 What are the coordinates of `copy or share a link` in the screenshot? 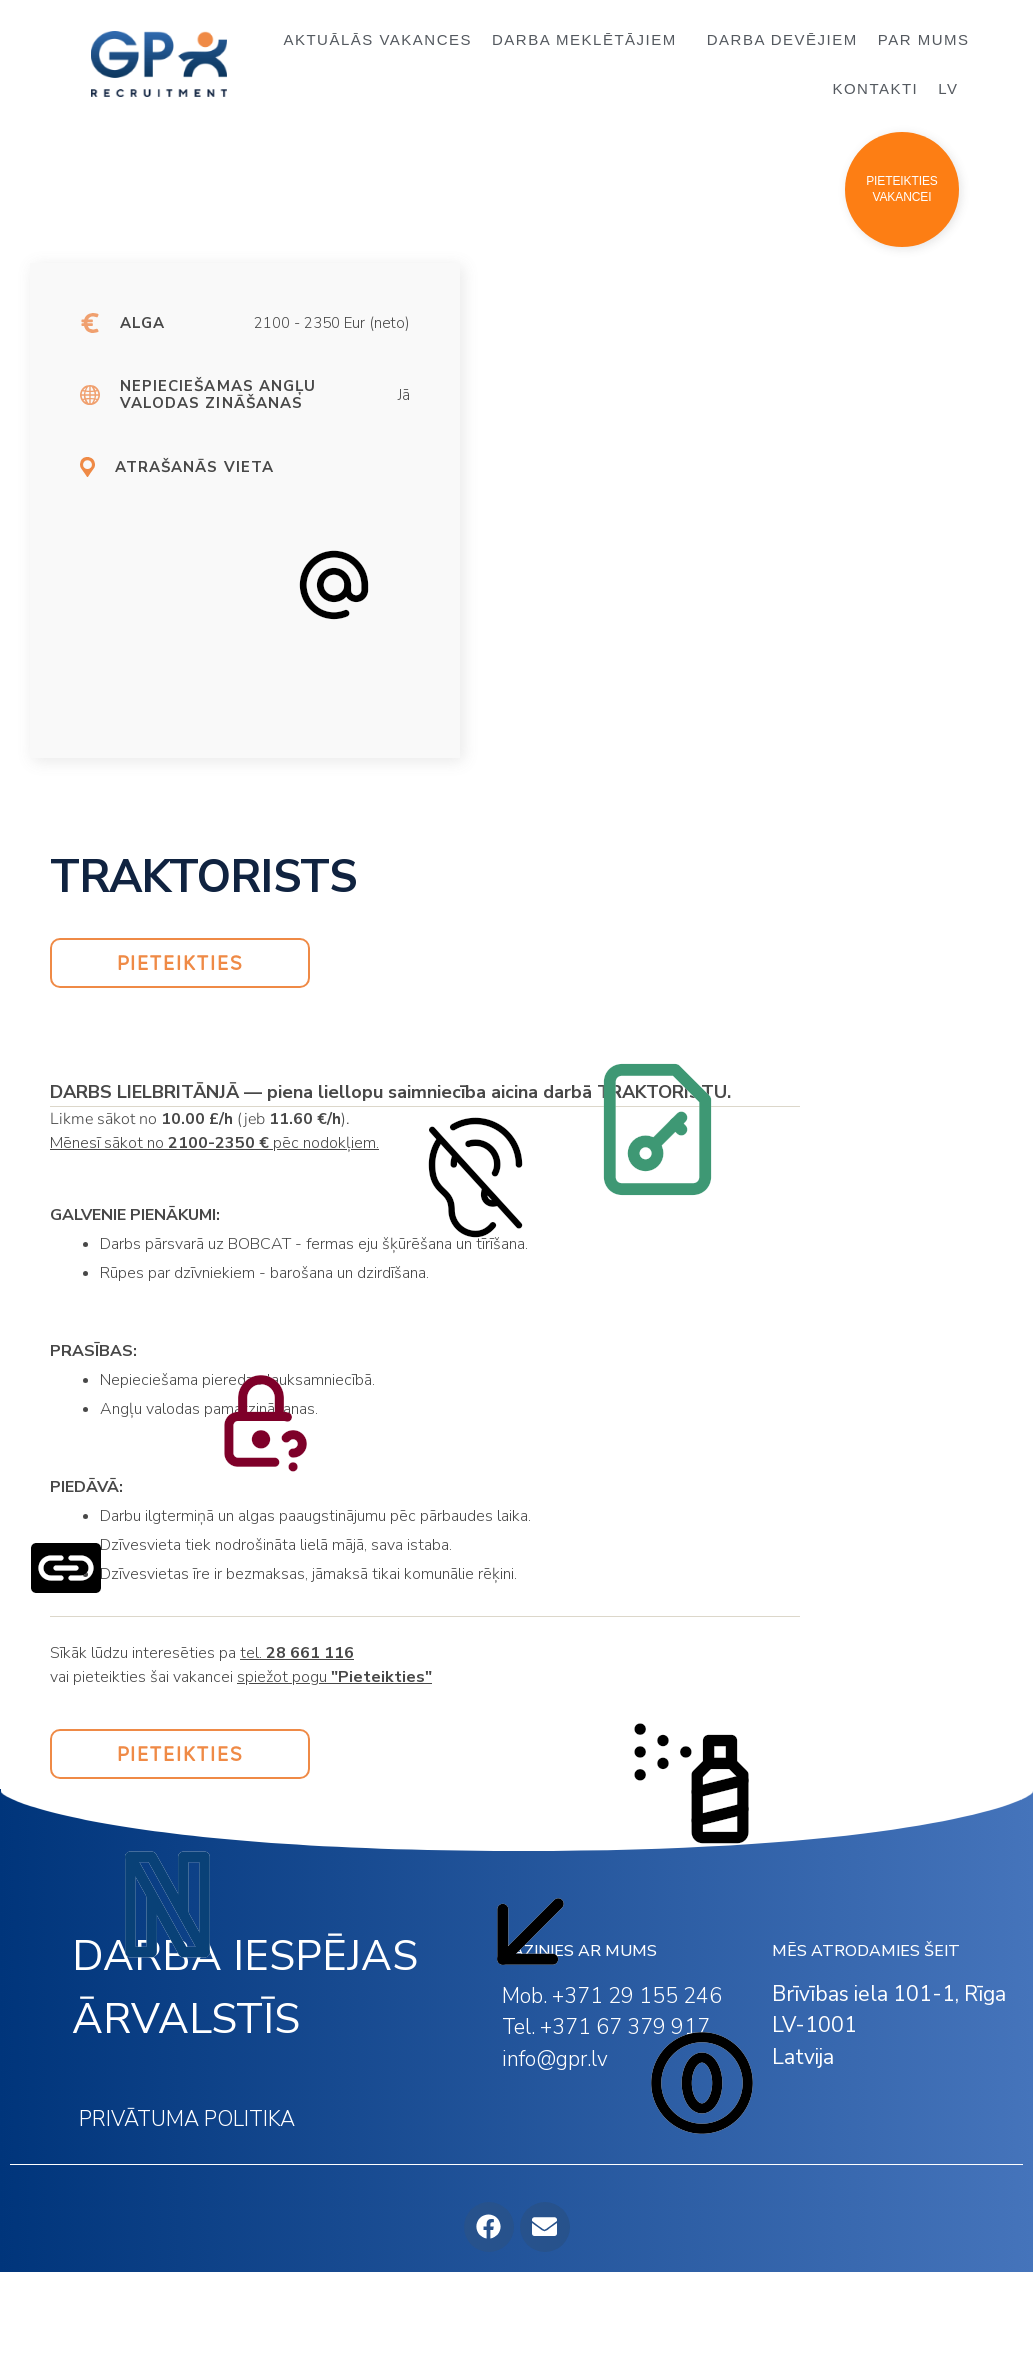 It's located at (66, 1568).